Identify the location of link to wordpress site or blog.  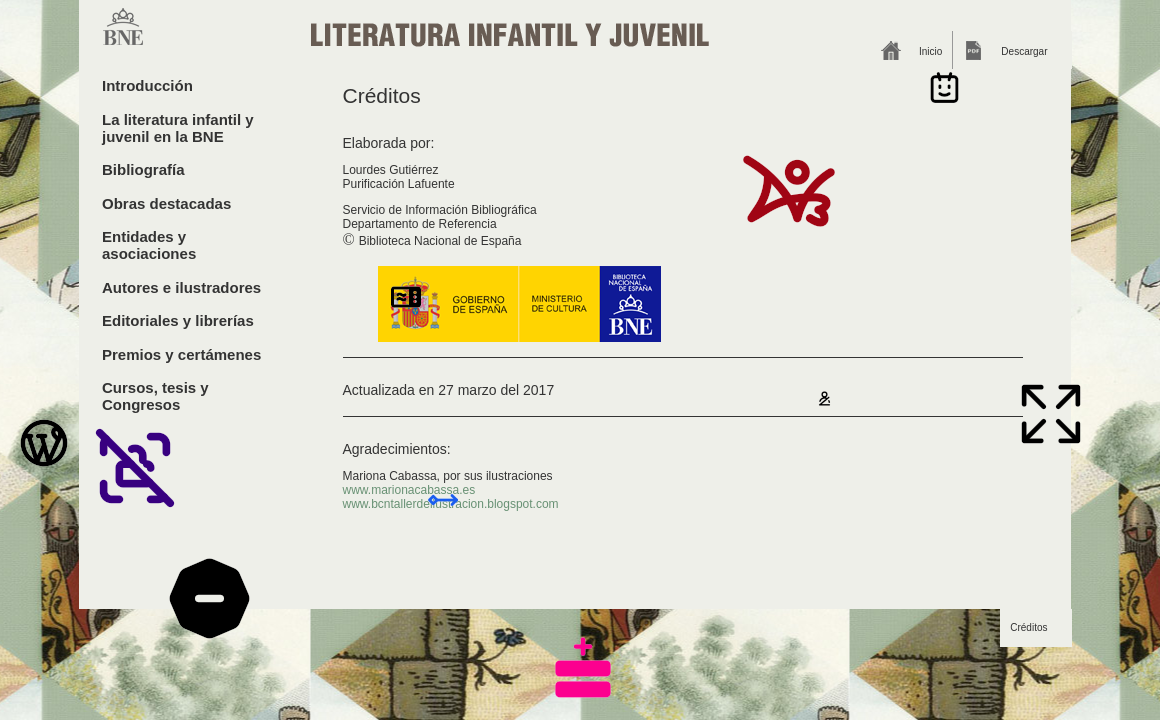
(44, 443).